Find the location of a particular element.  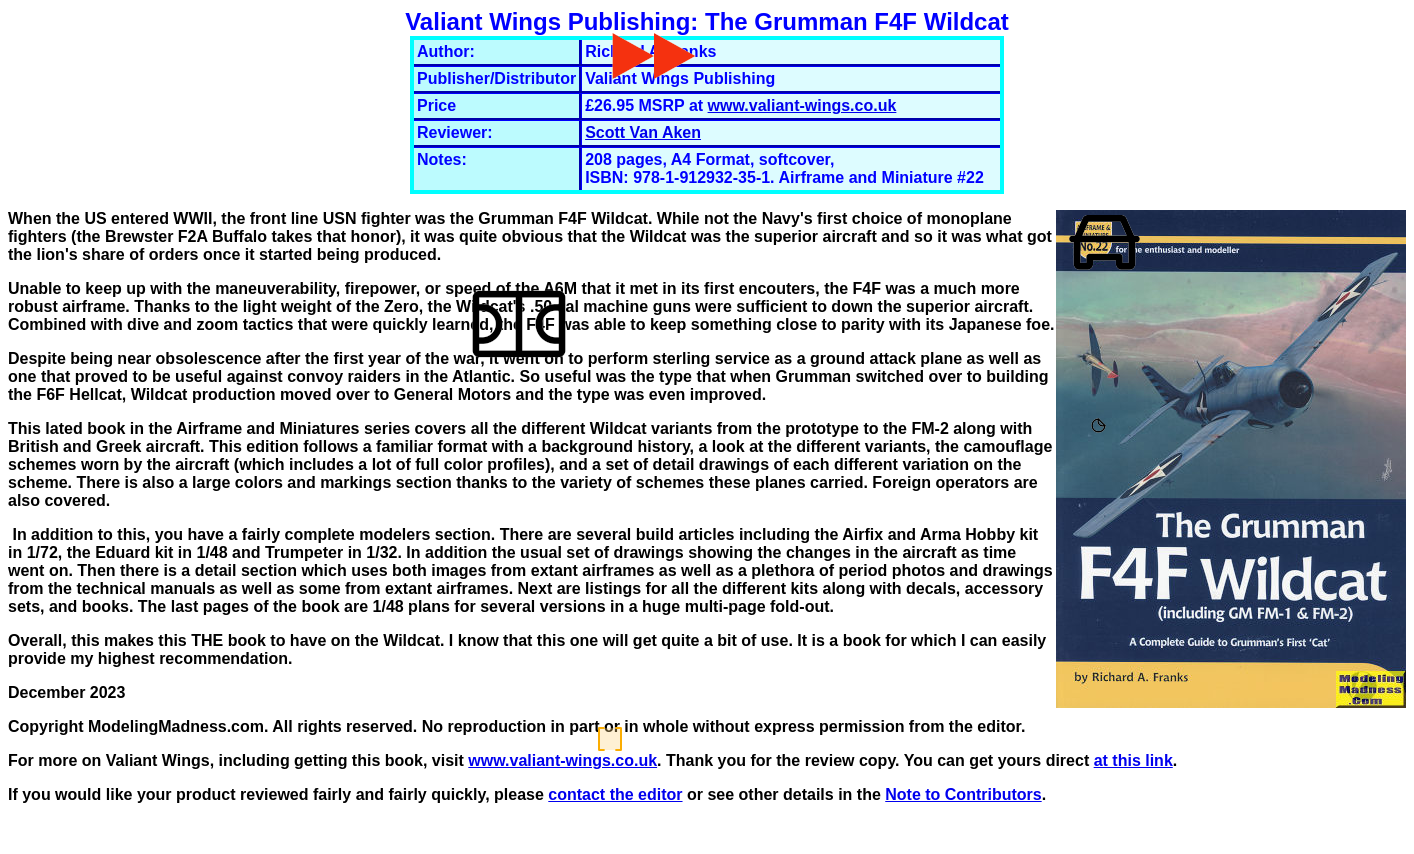

view or edit code snippets is located at coordinates (610, 739).